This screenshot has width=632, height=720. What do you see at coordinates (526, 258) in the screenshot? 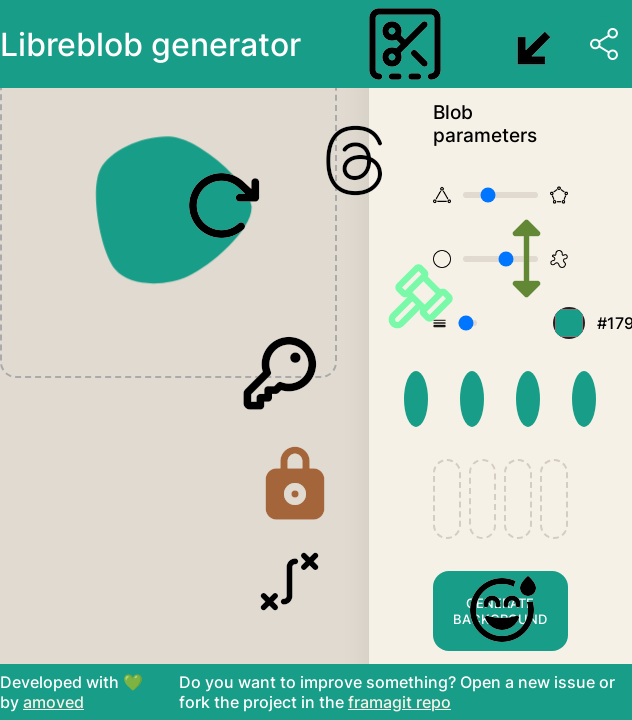
I see `adjust height or vertical size` at bounding box center [526, 258].